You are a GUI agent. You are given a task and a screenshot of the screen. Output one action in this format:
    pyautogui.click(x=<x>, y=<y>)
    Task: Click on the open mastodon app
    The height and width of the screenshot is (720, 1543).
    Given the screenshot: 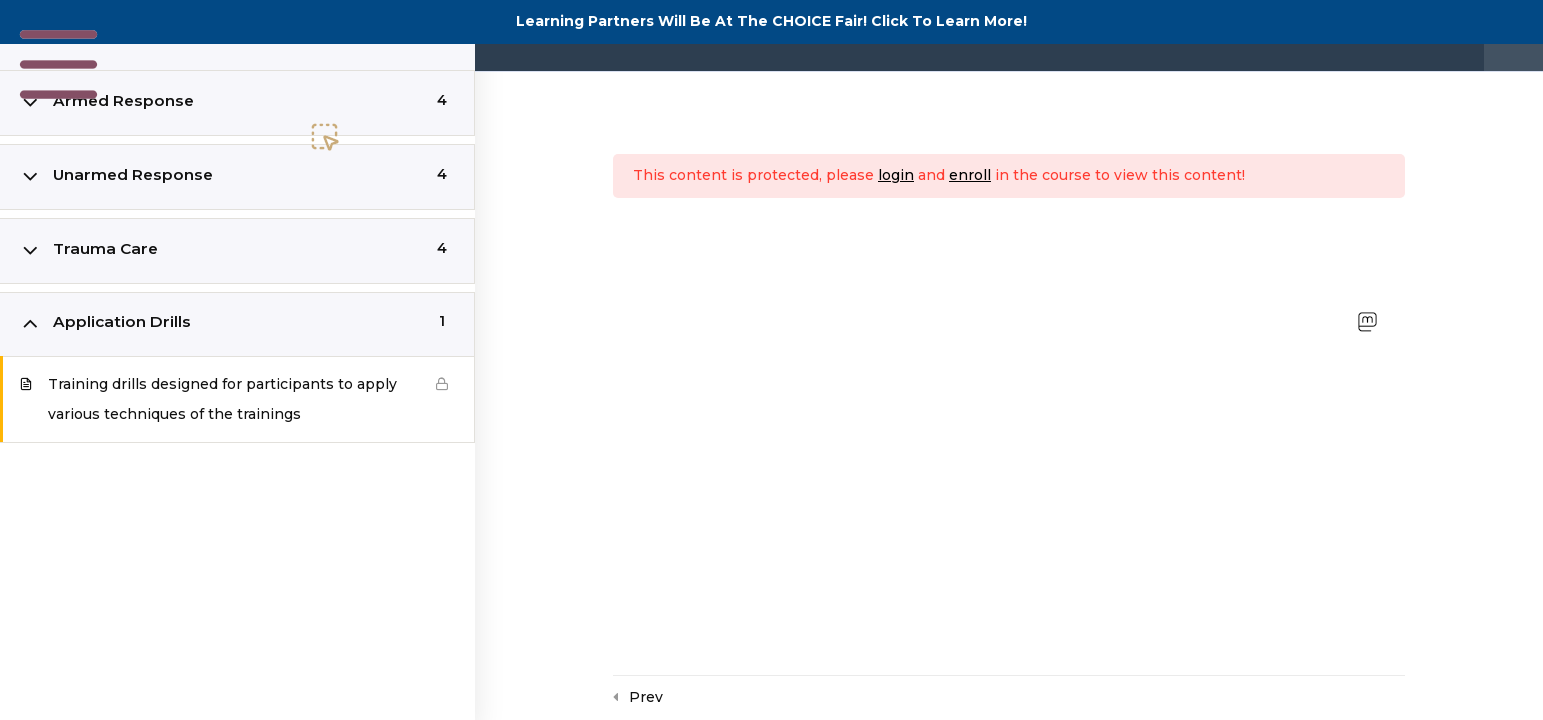 What is the action you would take?
    pyautogui.click(x=1367, y=321)
    